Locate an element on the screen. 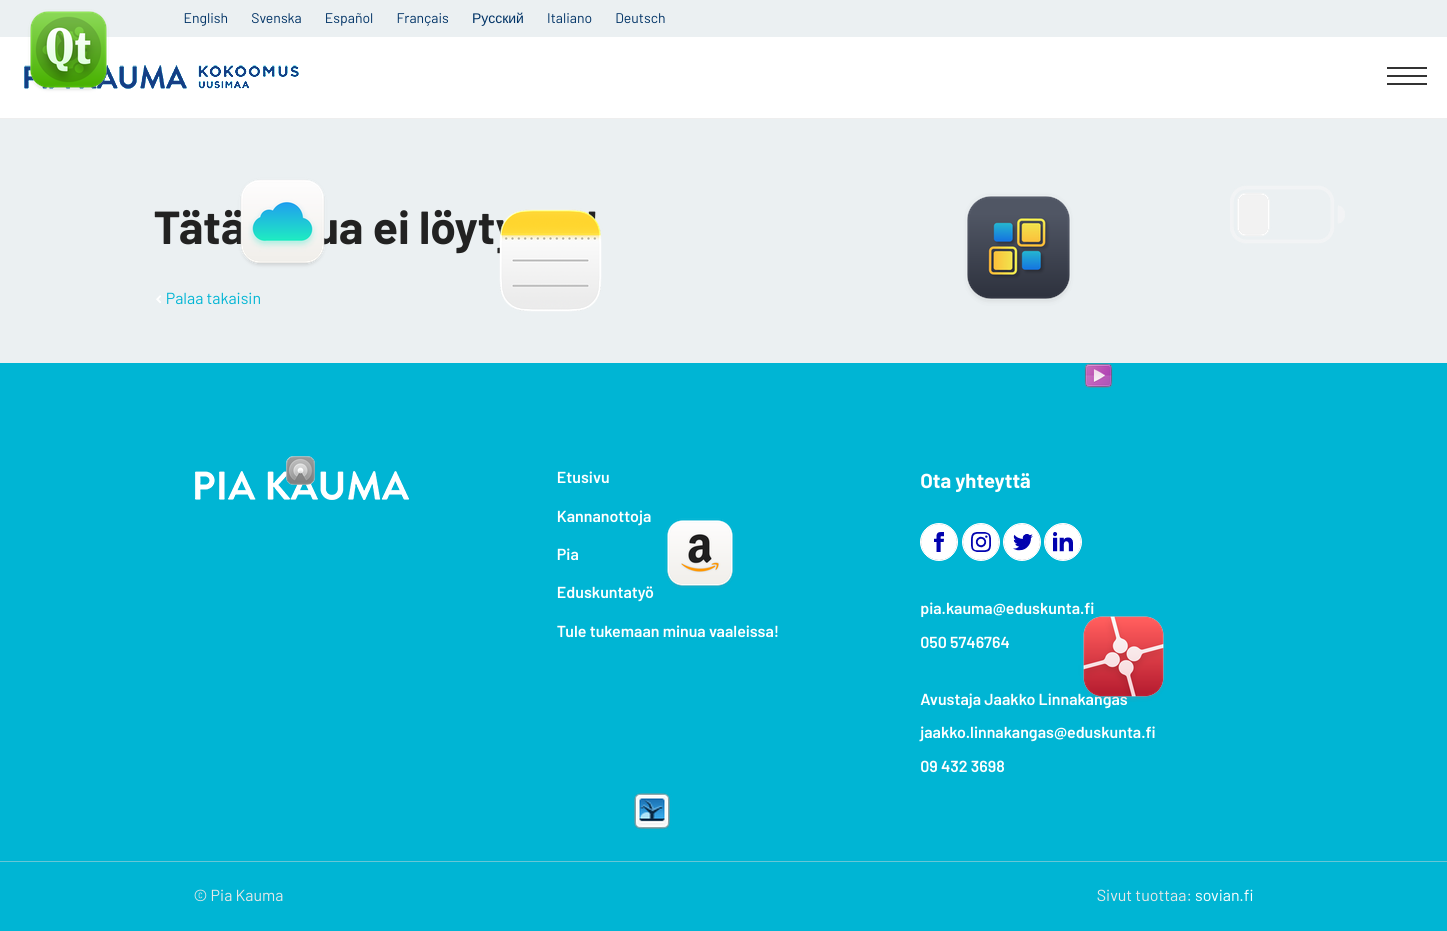 Image resolution: width=1447 pixels, height=931 pixels. open rygel media server application is located at coordinates (1123, 656).